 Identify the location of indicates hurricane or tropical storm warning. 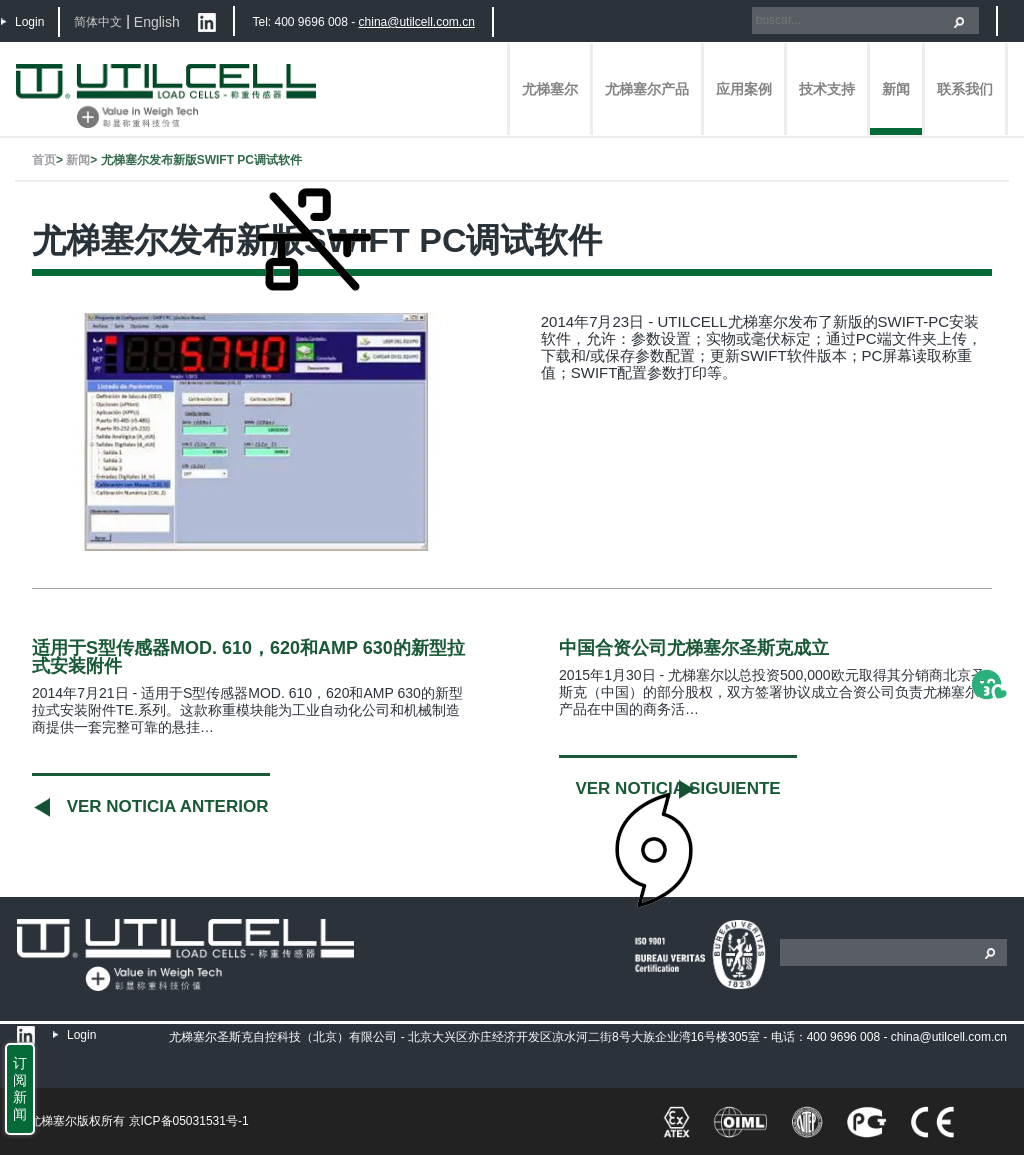
(654, 850).